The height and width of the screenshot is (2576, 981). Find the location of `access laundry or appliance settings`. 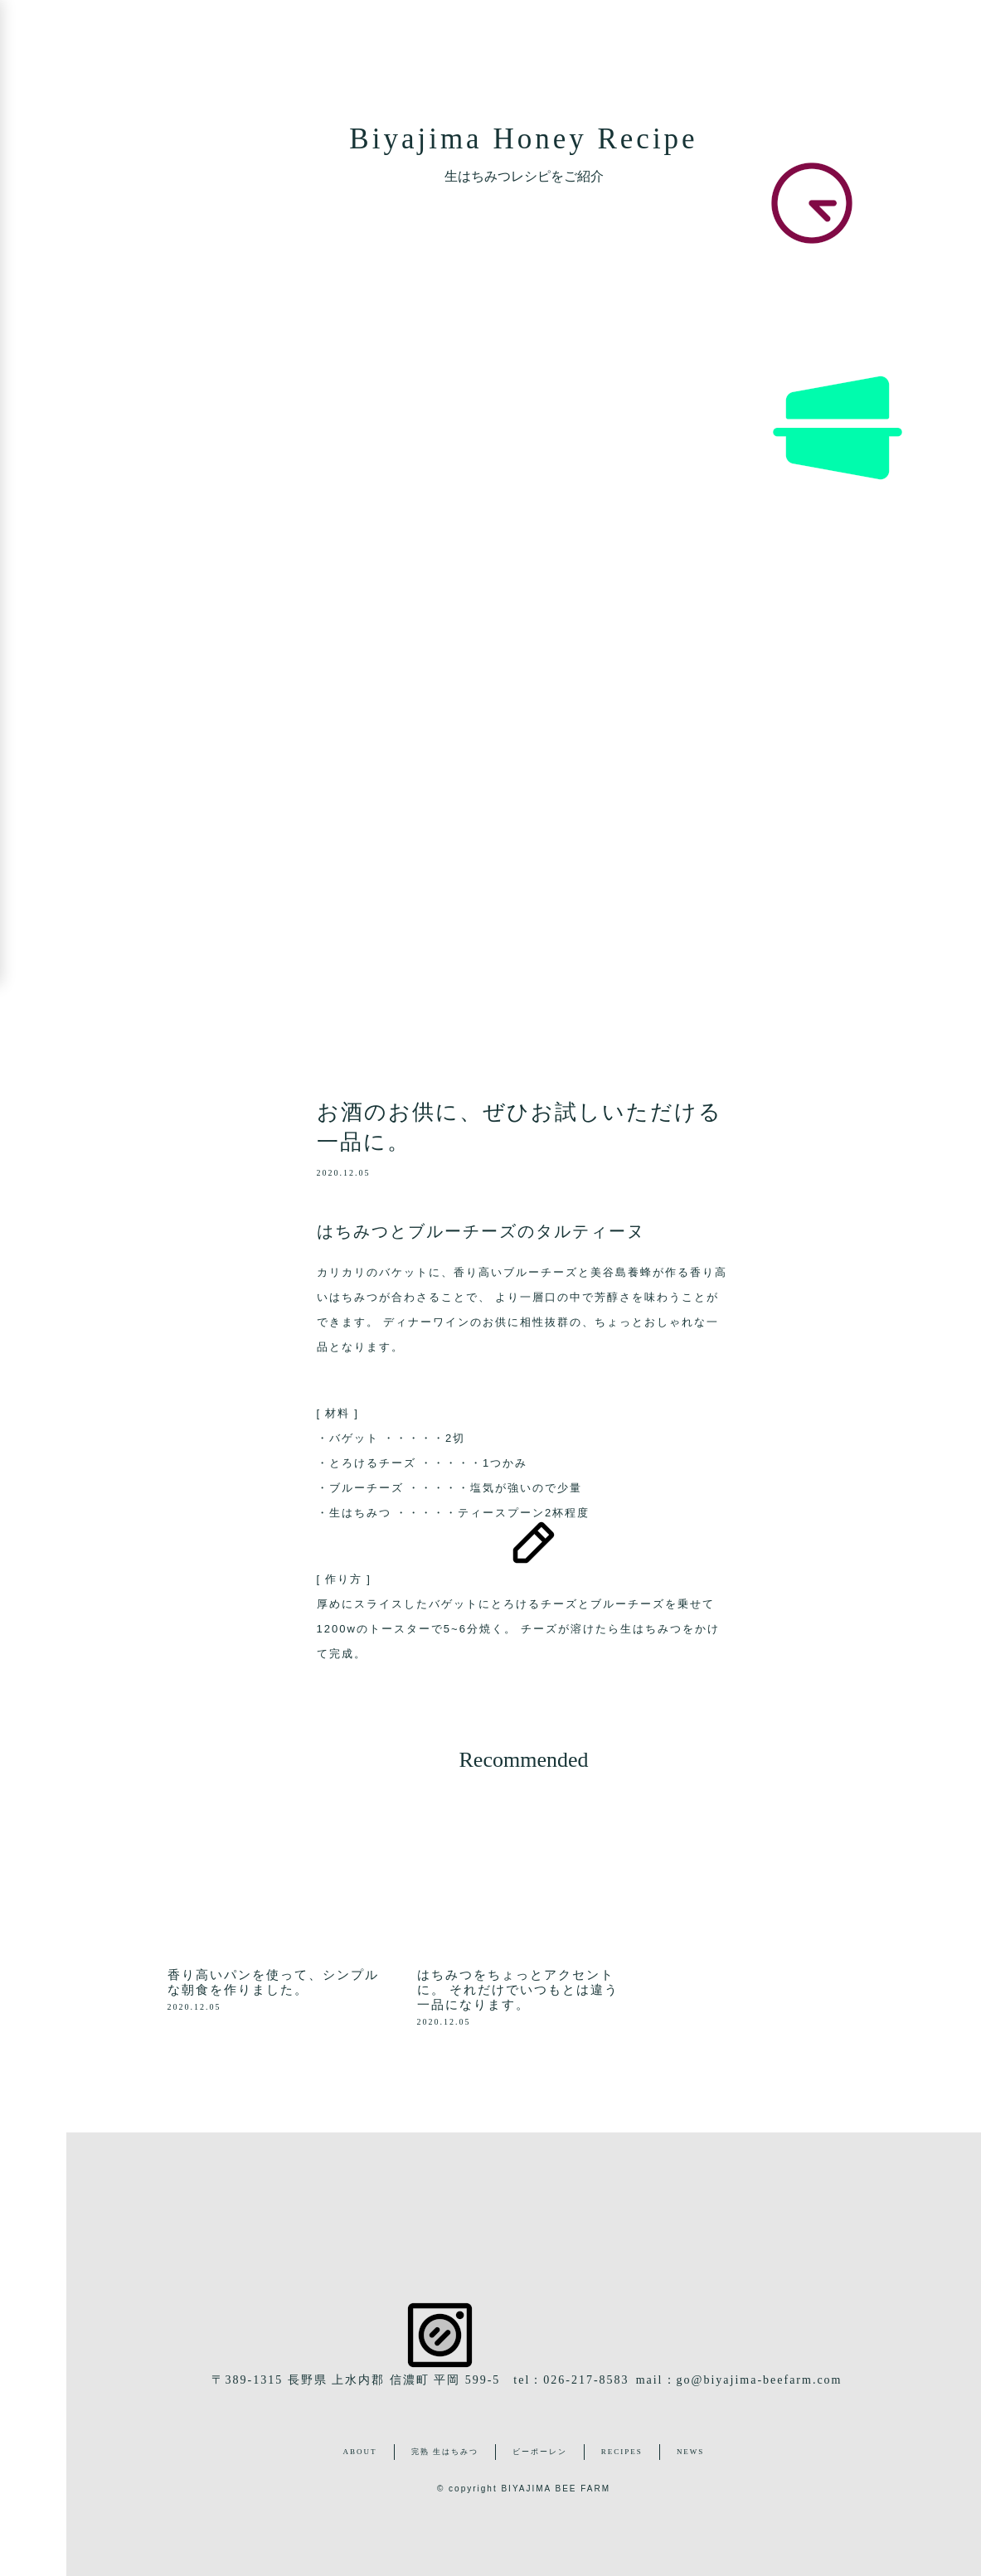

access laundry or appliance settings is located at coordinates (440, 2335).